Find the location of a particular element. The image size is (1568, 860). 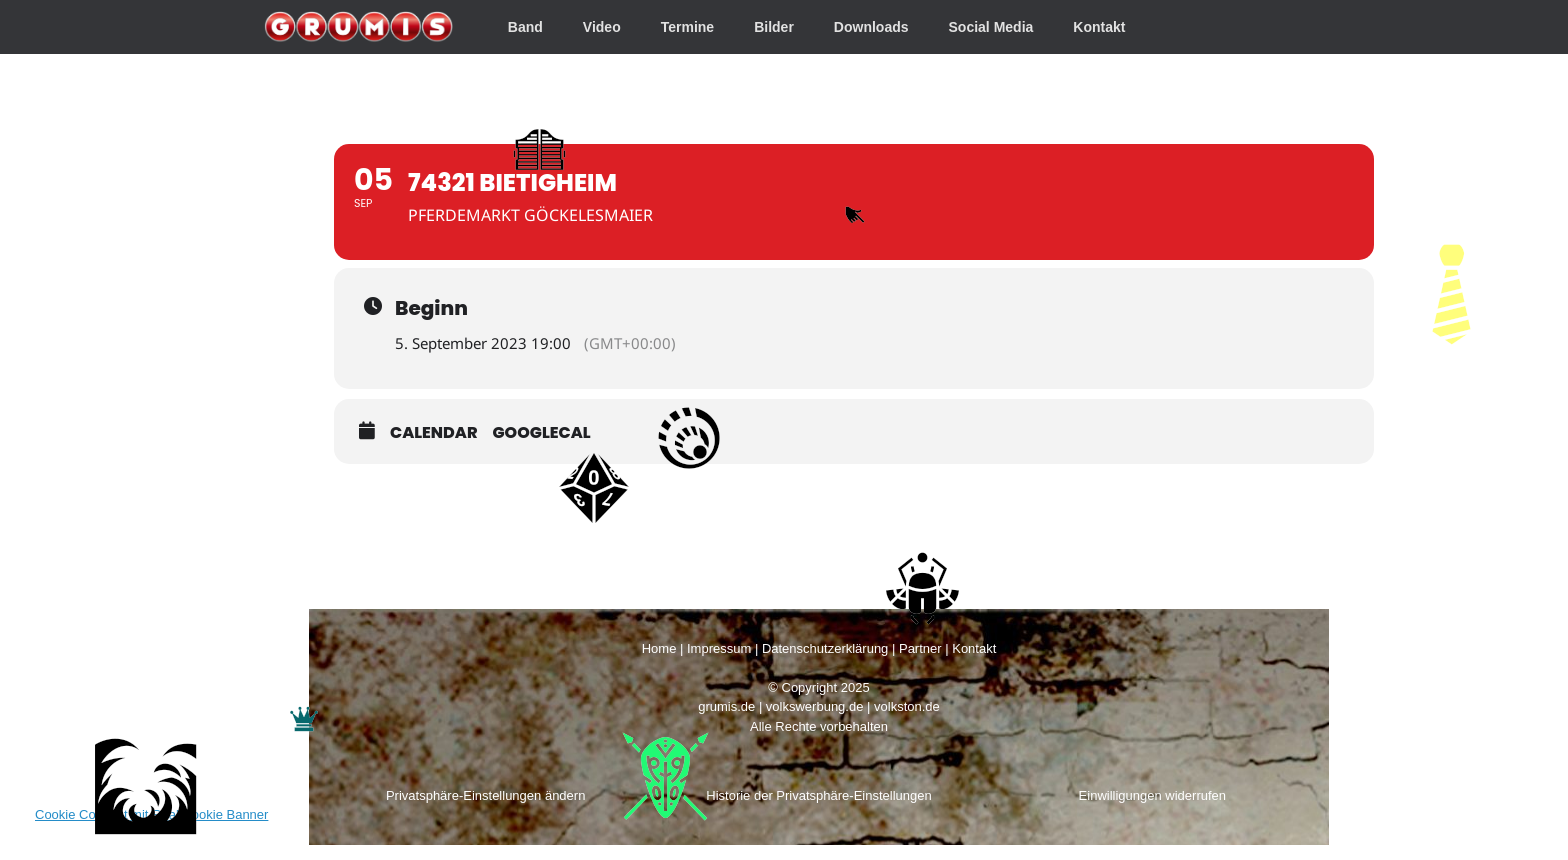

indicates a flying insect enemy or creature type is located at coordinates (922, 588).